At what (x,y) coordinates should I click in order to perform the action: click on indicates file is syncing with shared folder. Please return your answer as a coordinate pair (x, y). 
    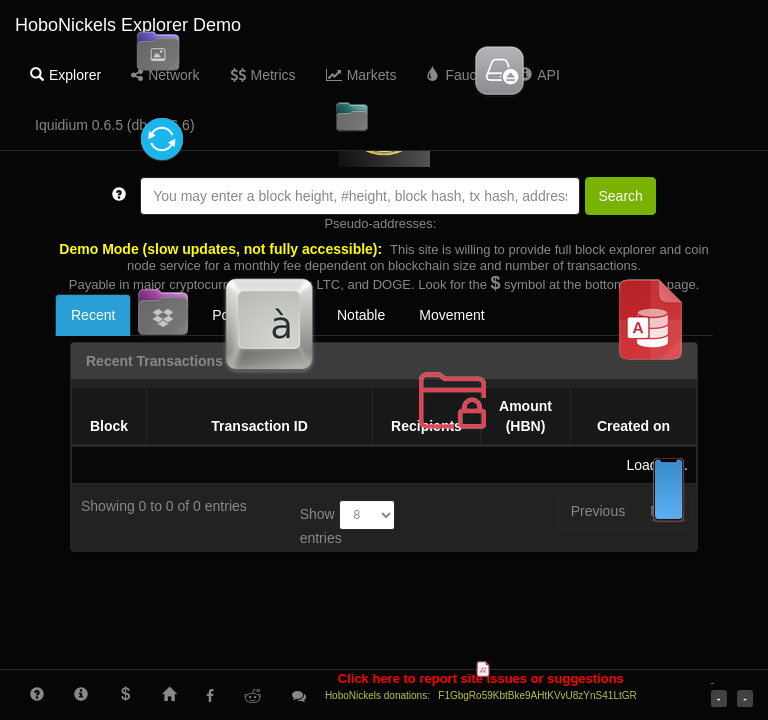
    Looking at the image, I should click on (162, 139).